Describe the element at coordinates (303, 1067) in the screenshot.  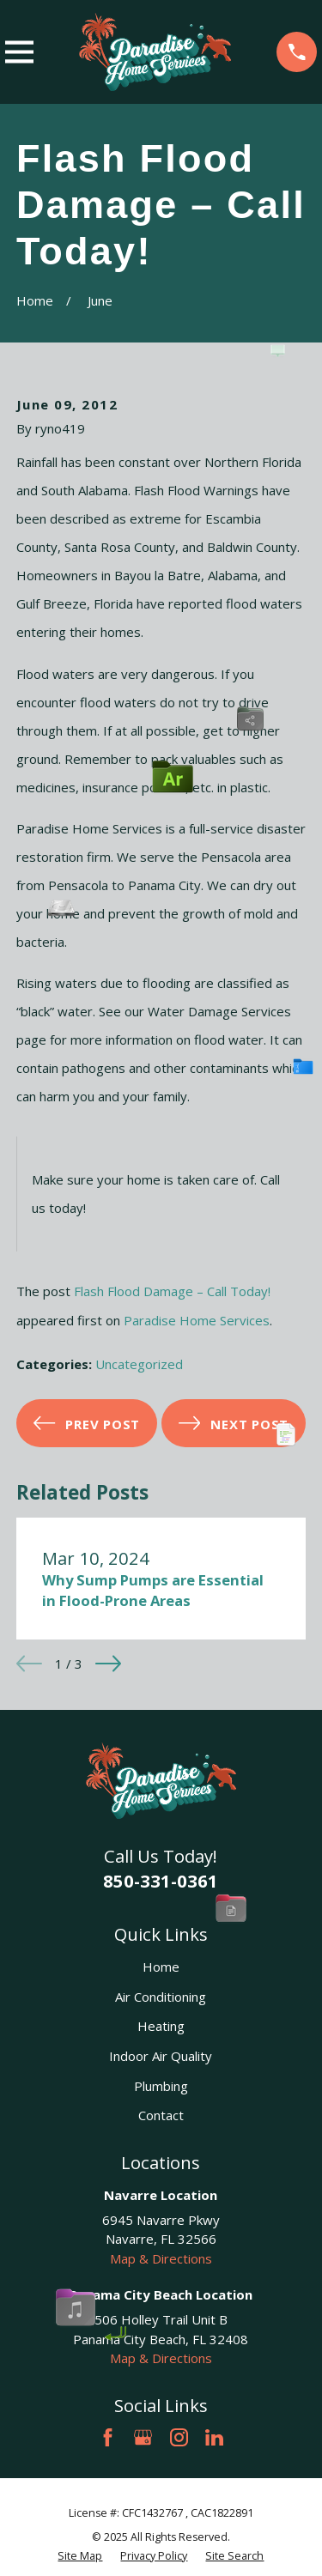
I see `folder containing system crash logs or error reports` at that location.